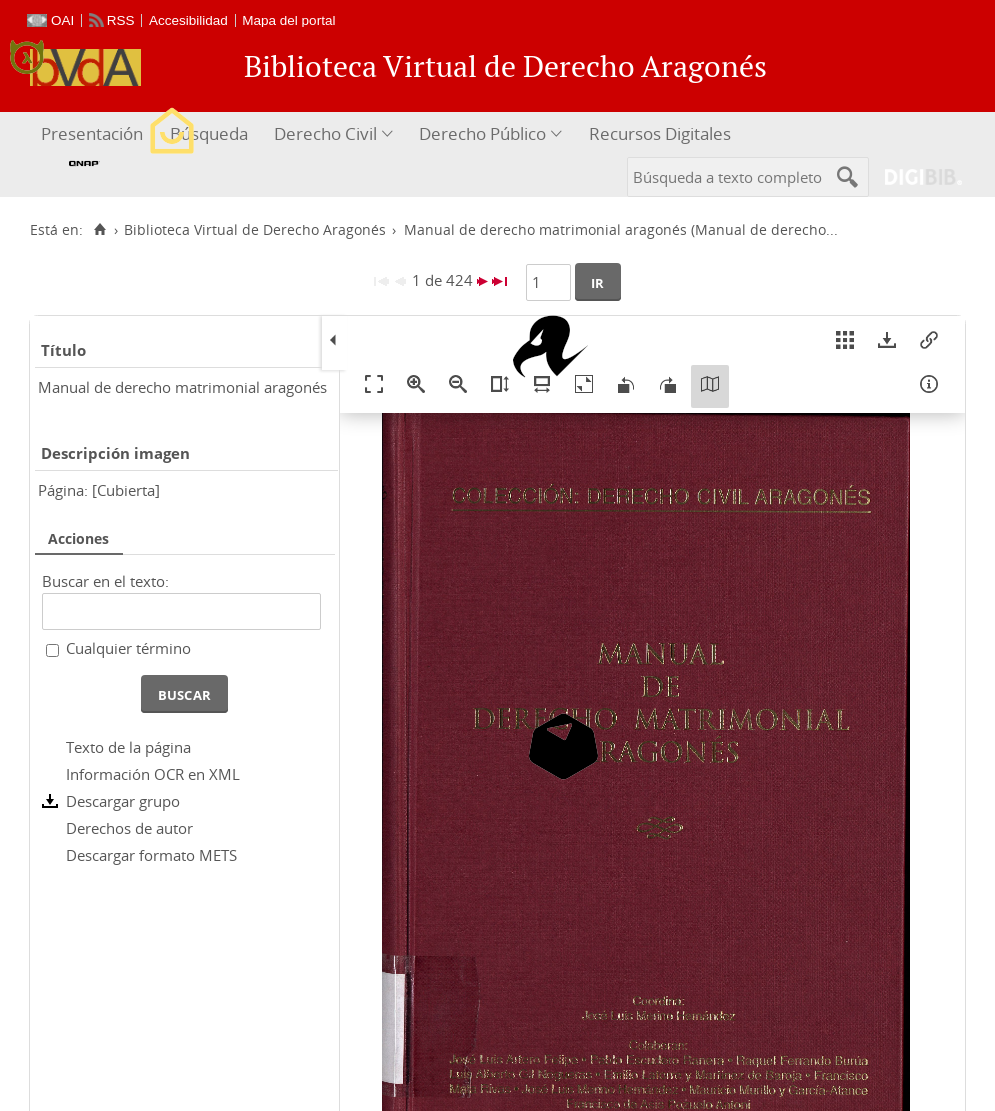 This screenshot has width=995, height=1111. Describe the element at coordinates (563, 746) in the screenshot. I see `open RunKit node.js playground` at that location.